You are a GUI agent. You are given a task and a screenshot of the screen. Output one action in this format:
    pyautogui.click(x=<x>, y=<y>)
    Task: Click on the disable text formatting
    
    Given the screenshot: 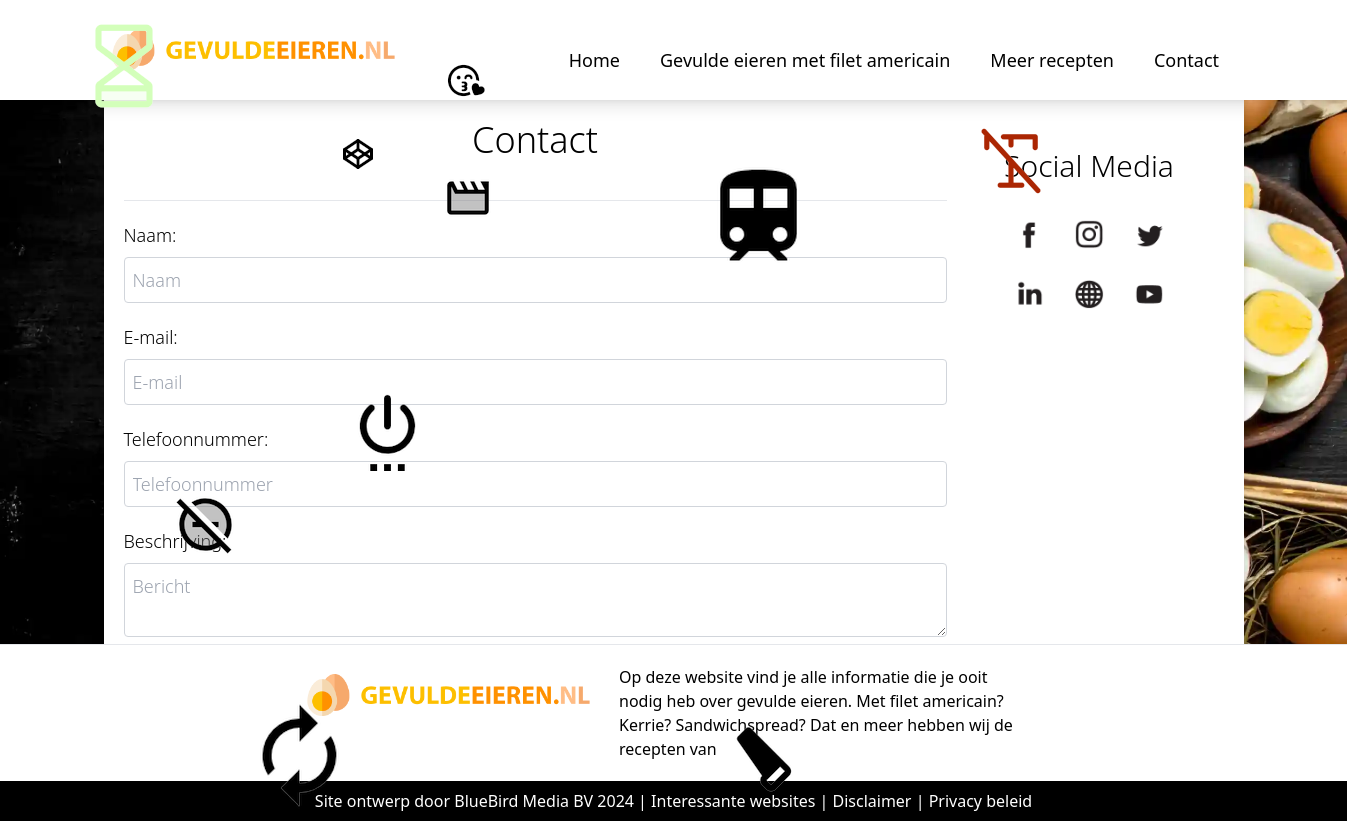 What is the action you would take?
    pyautogui.click(x=1011, y=161)
    